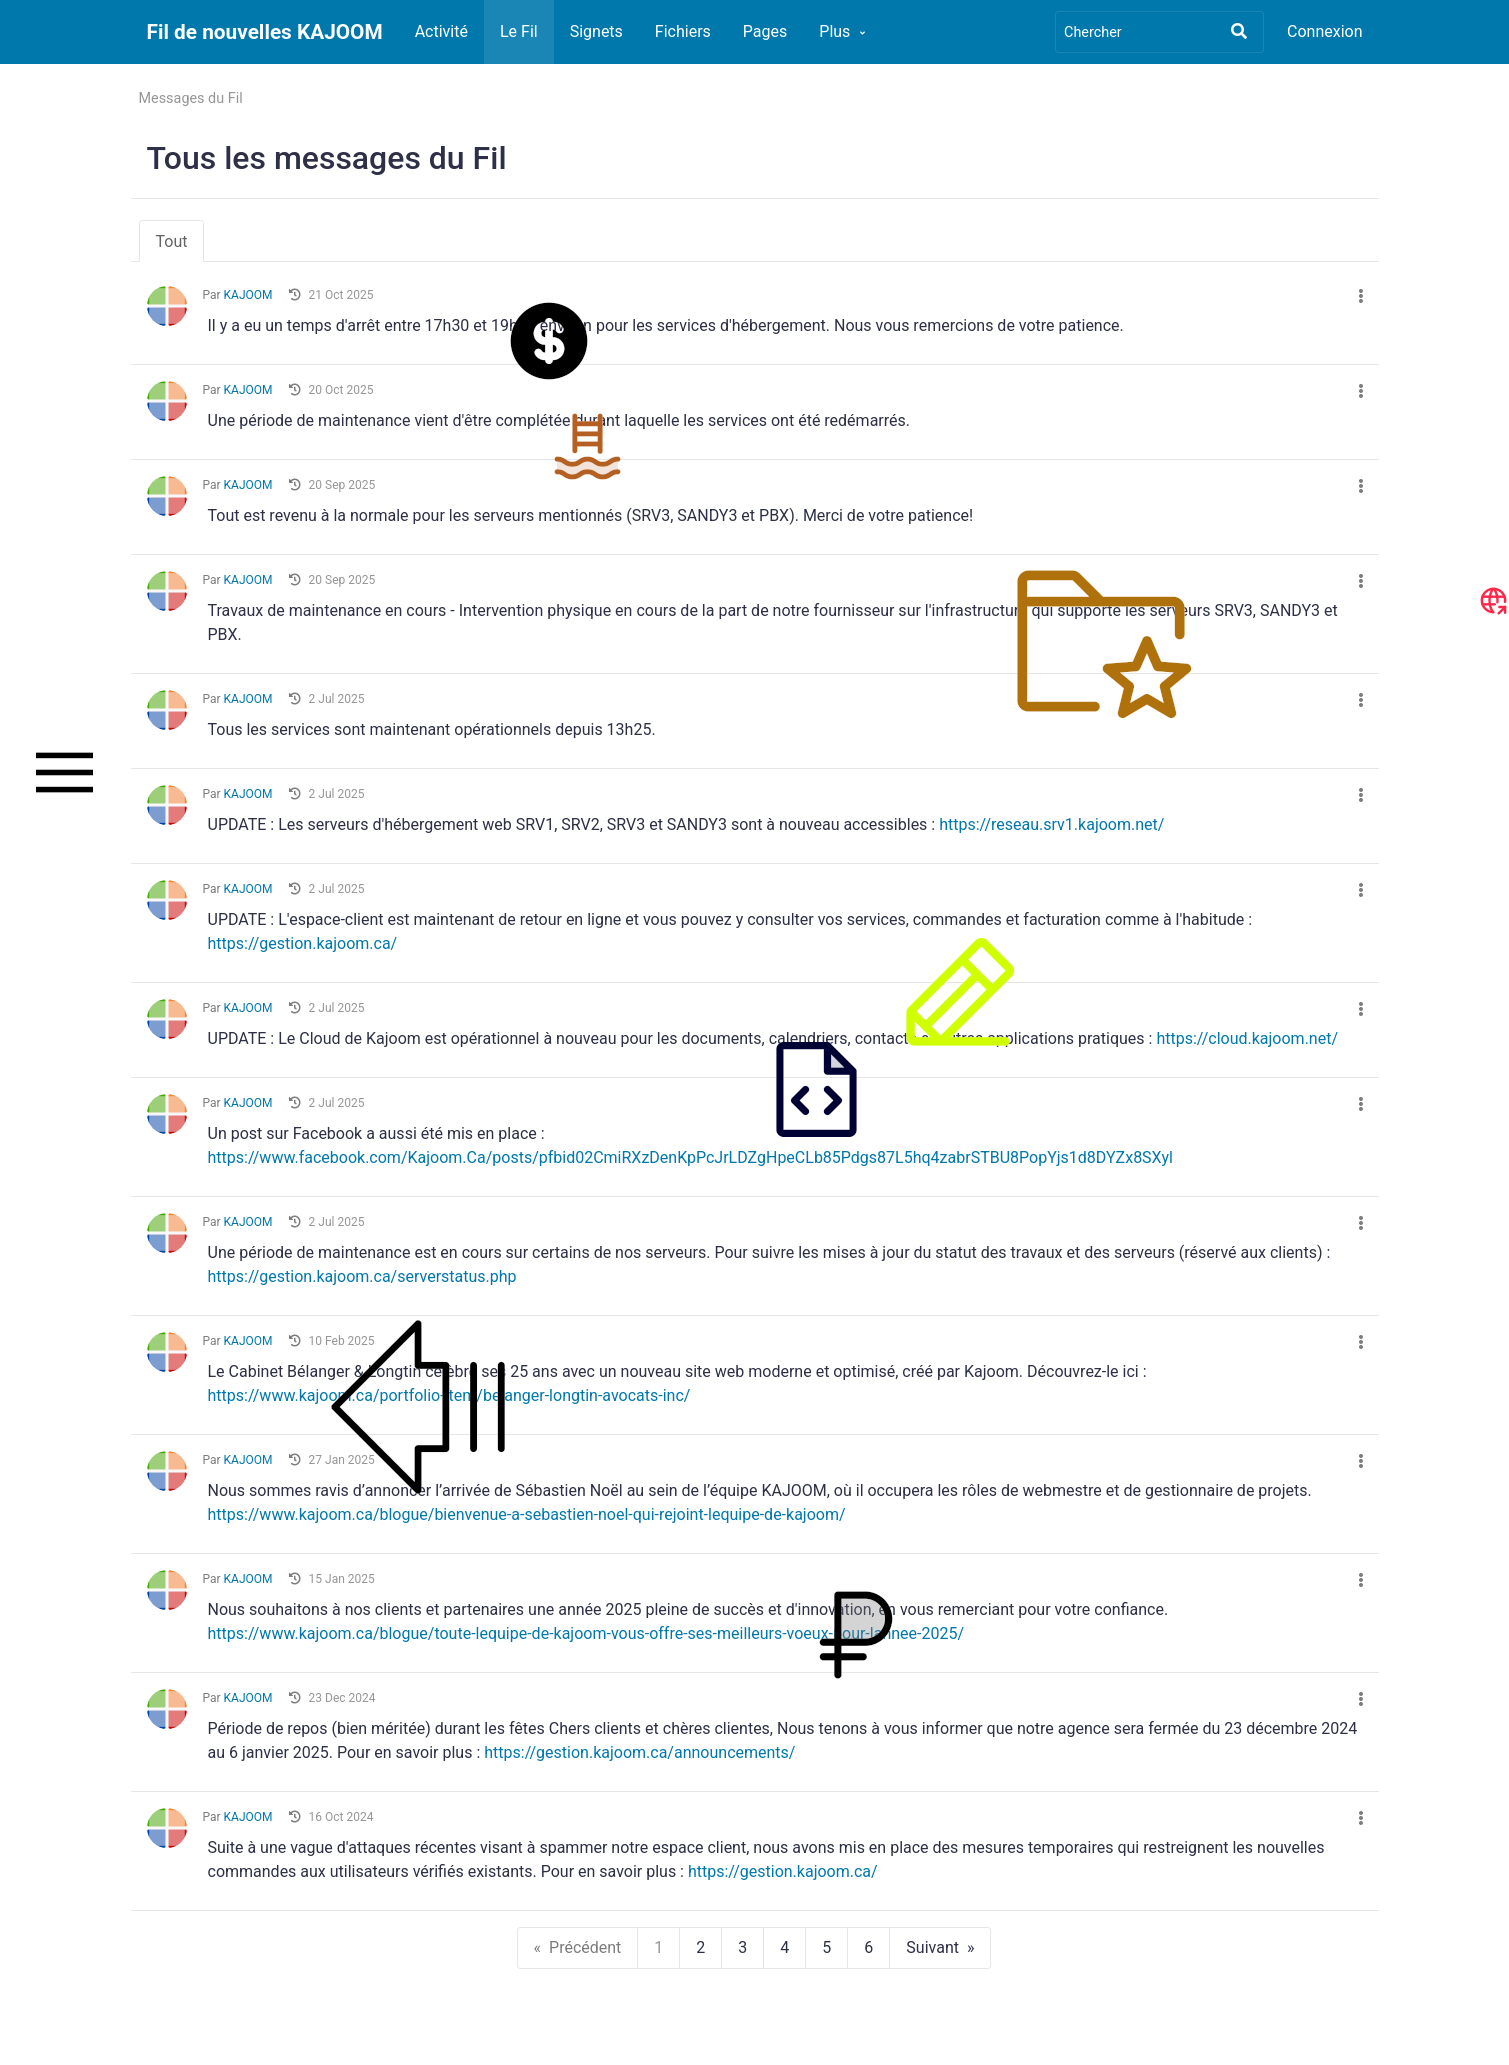 The height and width of the screenshot is (2065, 1509). What do you see at coordinates (816, 1089) in the screenshot?
I see `view source code file` at bounding box center [816, 1089].